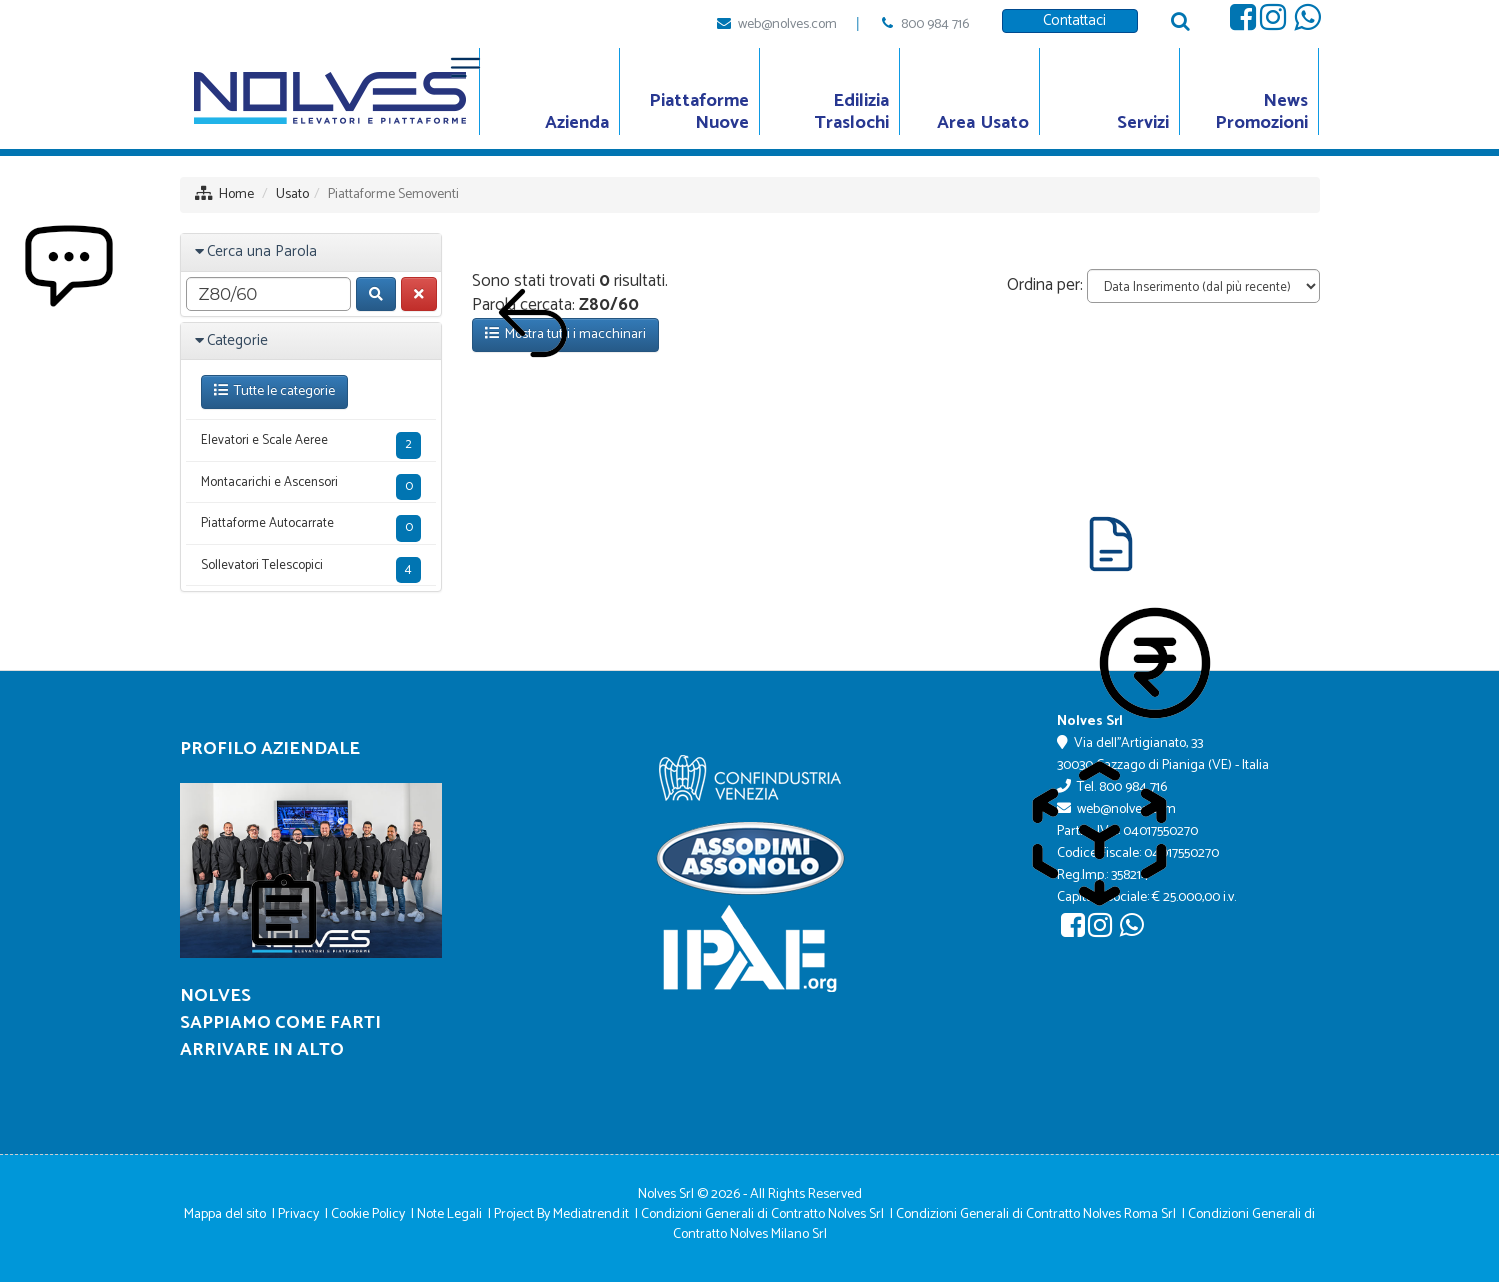  I want to click on view price or amount in indian rupees, so click(1155, 663).